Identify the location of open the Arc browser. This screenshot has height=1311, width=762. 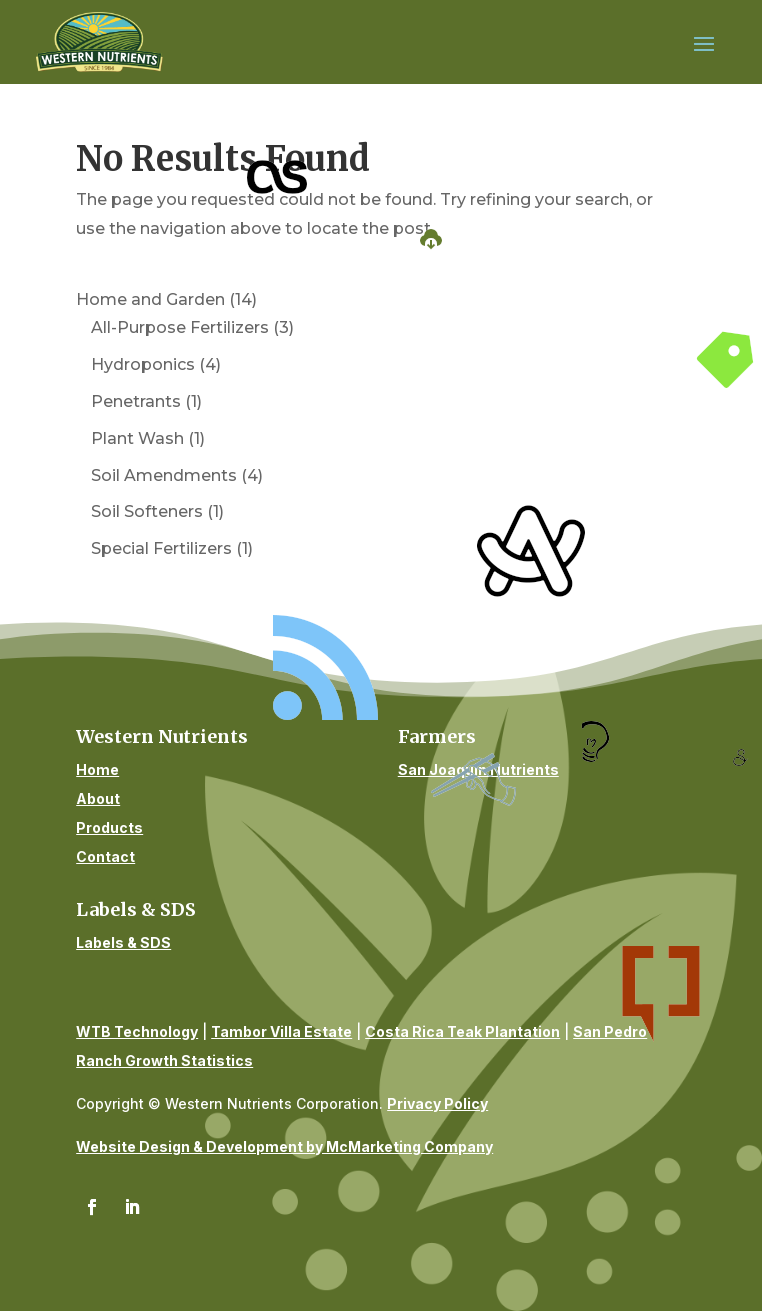
(531, 551).